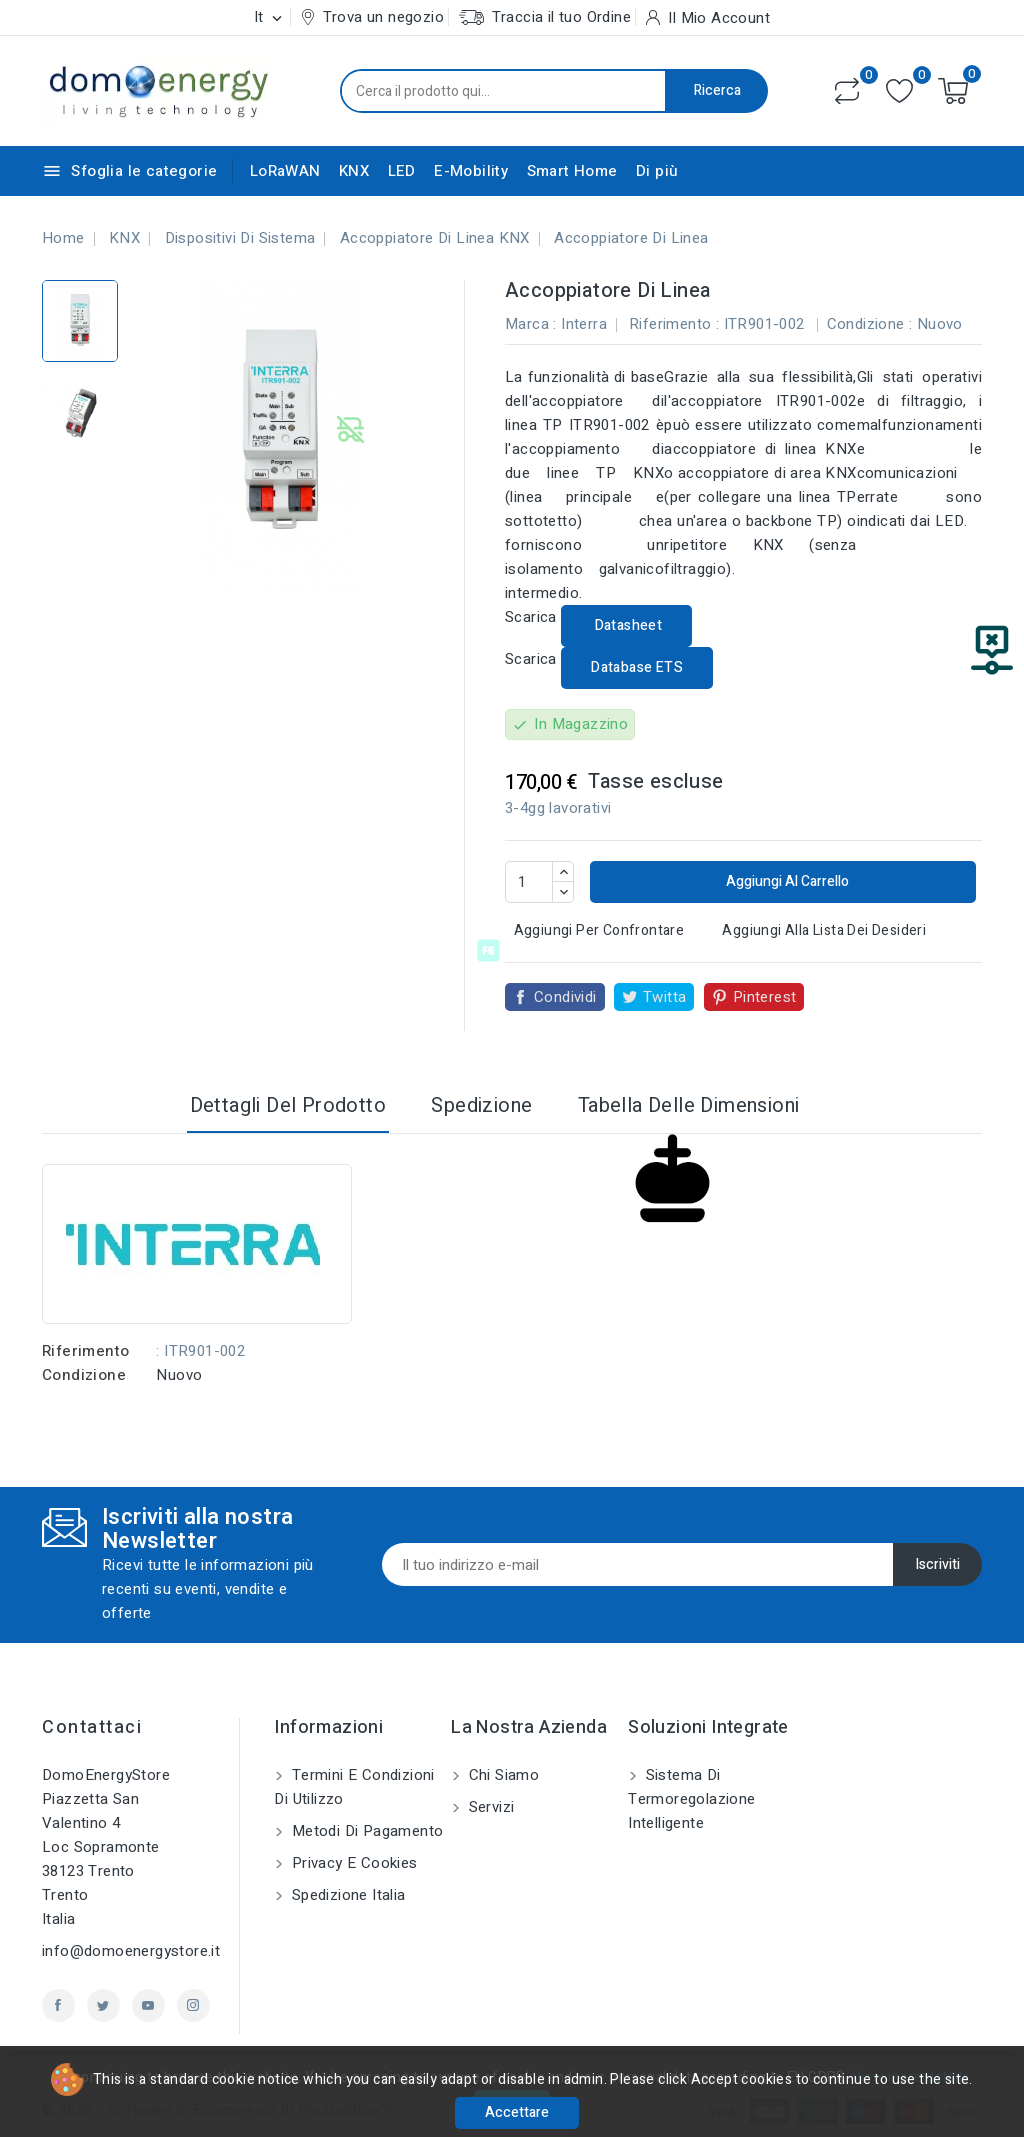 Image resolution: width=1024 pixels, height=2137 pixels. What do you see at coordinates (992, 649) in the screenshot?
I see `remove an event from the timeline` at bounding box center [992, 649].